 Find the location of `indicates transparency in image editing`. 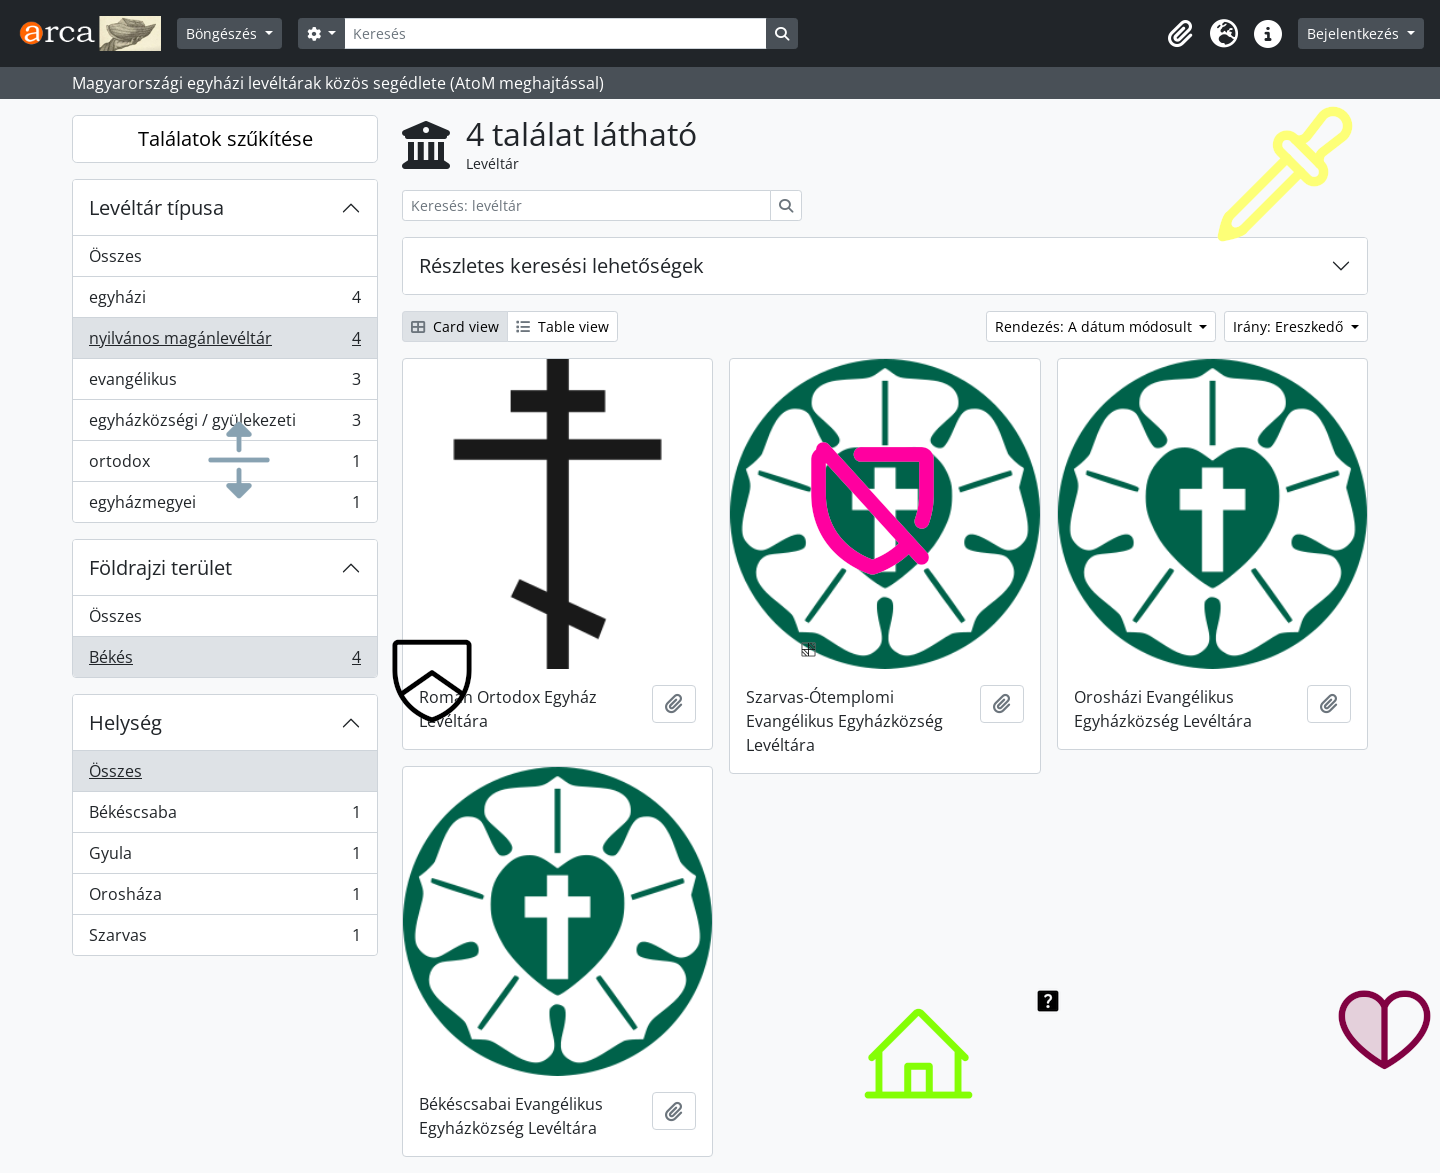

indicates transparency in image editing is located at coordinates (808, 649).